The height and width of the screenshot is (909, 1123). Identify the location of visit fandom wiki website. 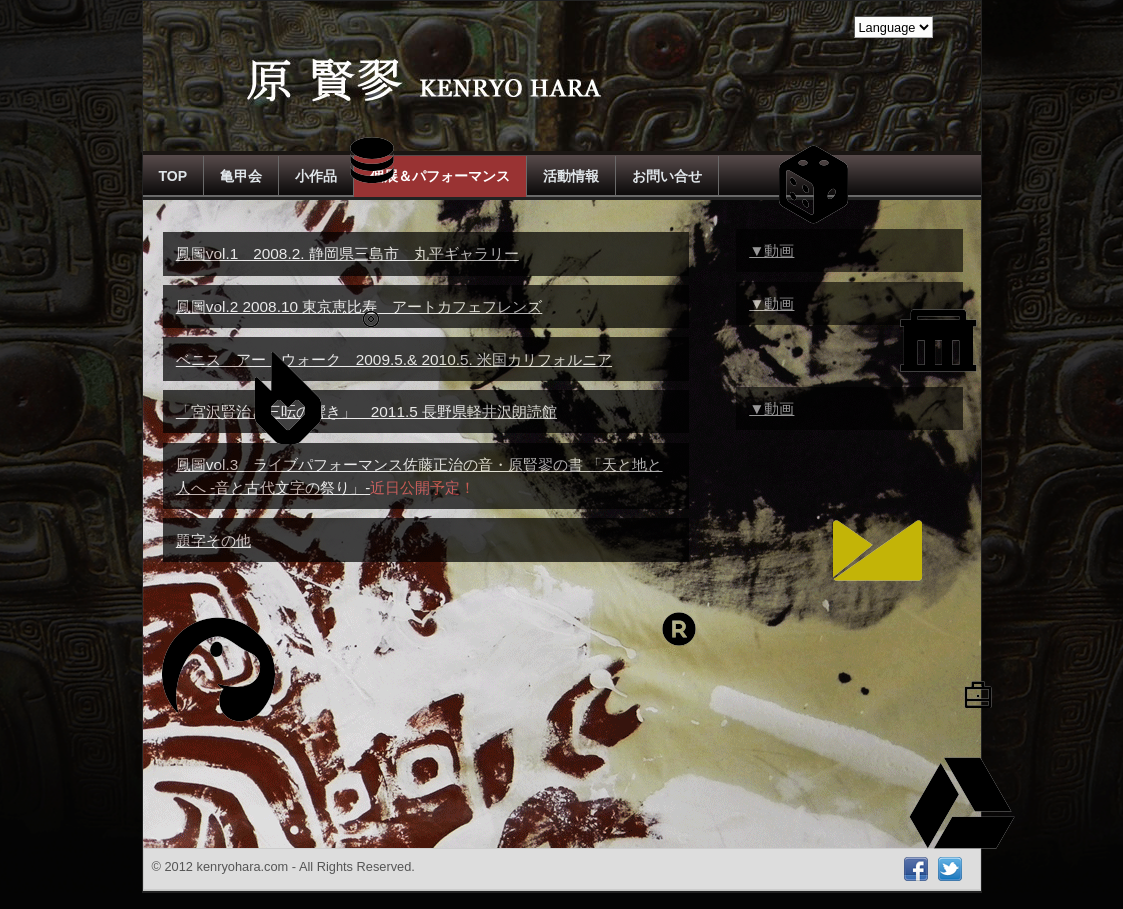
(288, 398).